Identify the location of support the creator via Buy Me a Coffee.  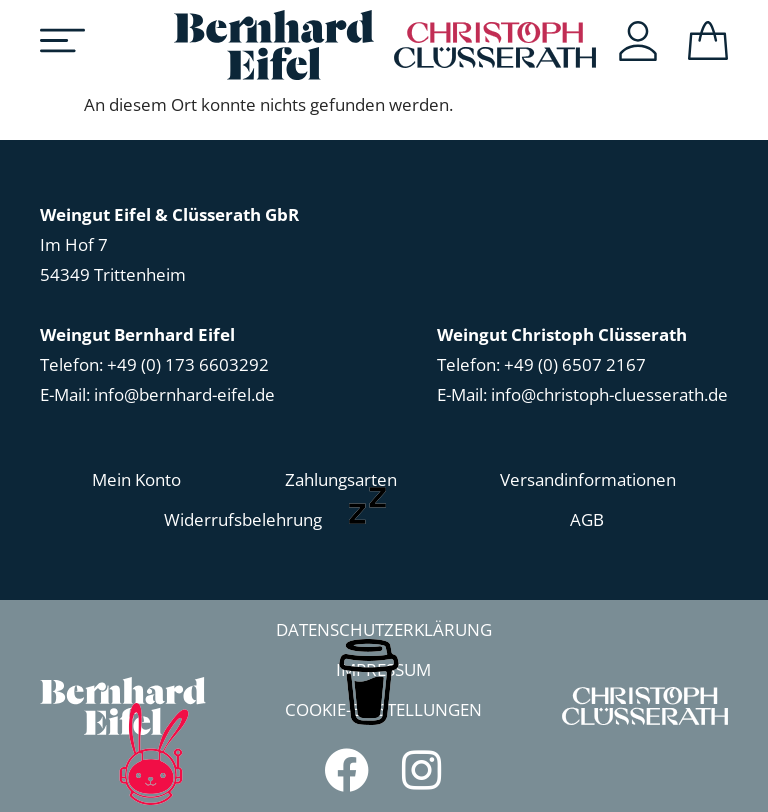
(369, 682).